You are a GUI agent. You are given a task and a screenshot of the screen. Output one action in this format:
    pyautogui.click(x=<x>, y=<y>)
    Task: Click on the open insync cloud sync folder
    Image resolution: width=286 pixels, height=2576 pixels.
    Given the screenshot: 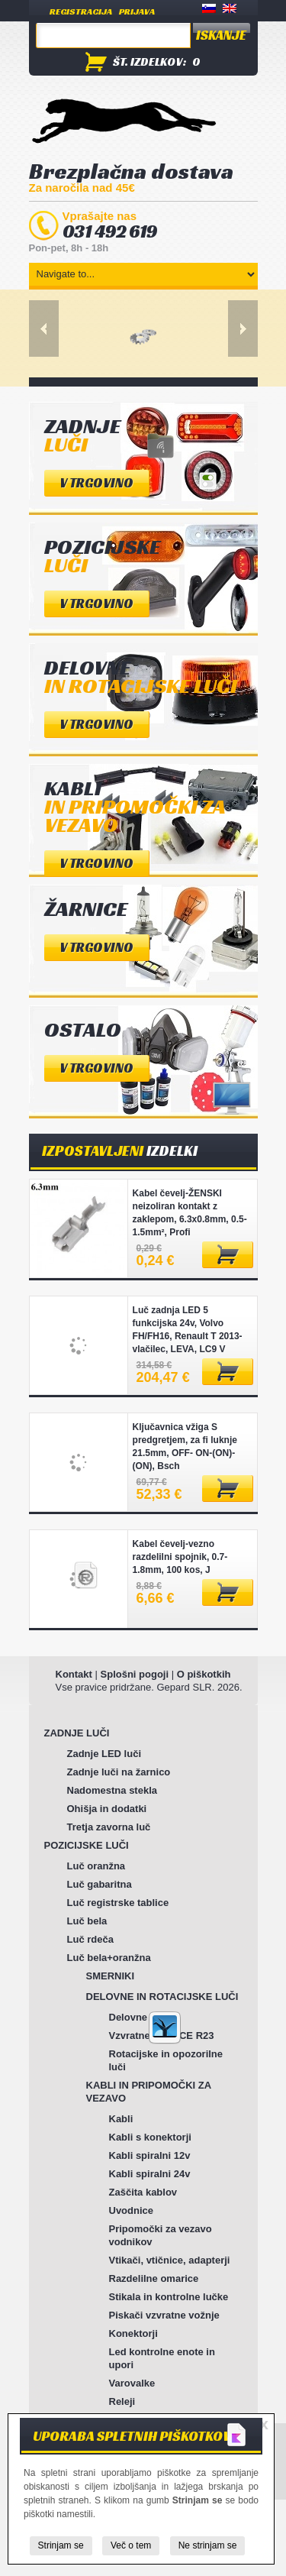 What is the action you would take?
    pyautogui.click(x=160, y=445)
    